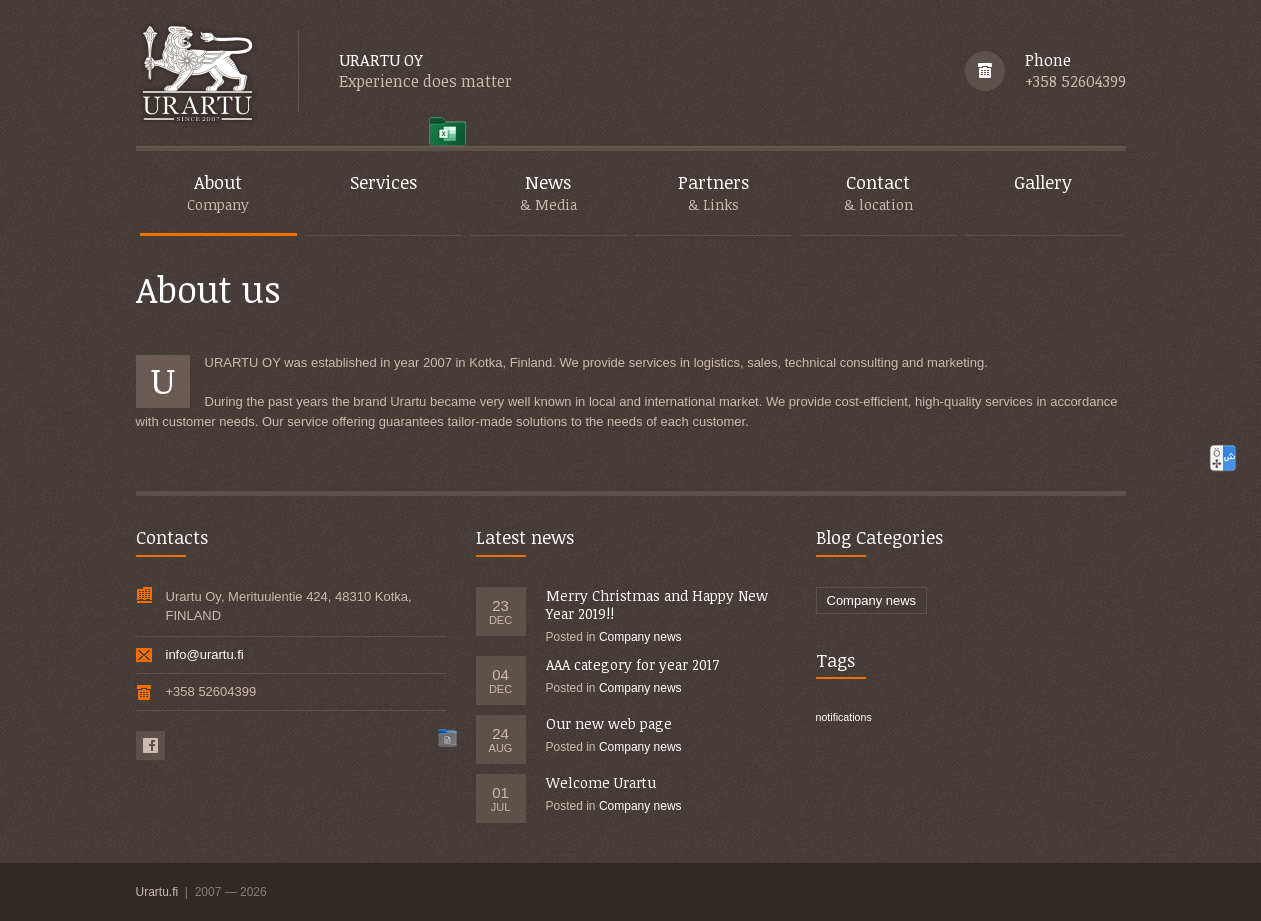 This screenshot has height=921, width=1261. I want to click on open folder containing excel spreadsheets, so click(447, 132).